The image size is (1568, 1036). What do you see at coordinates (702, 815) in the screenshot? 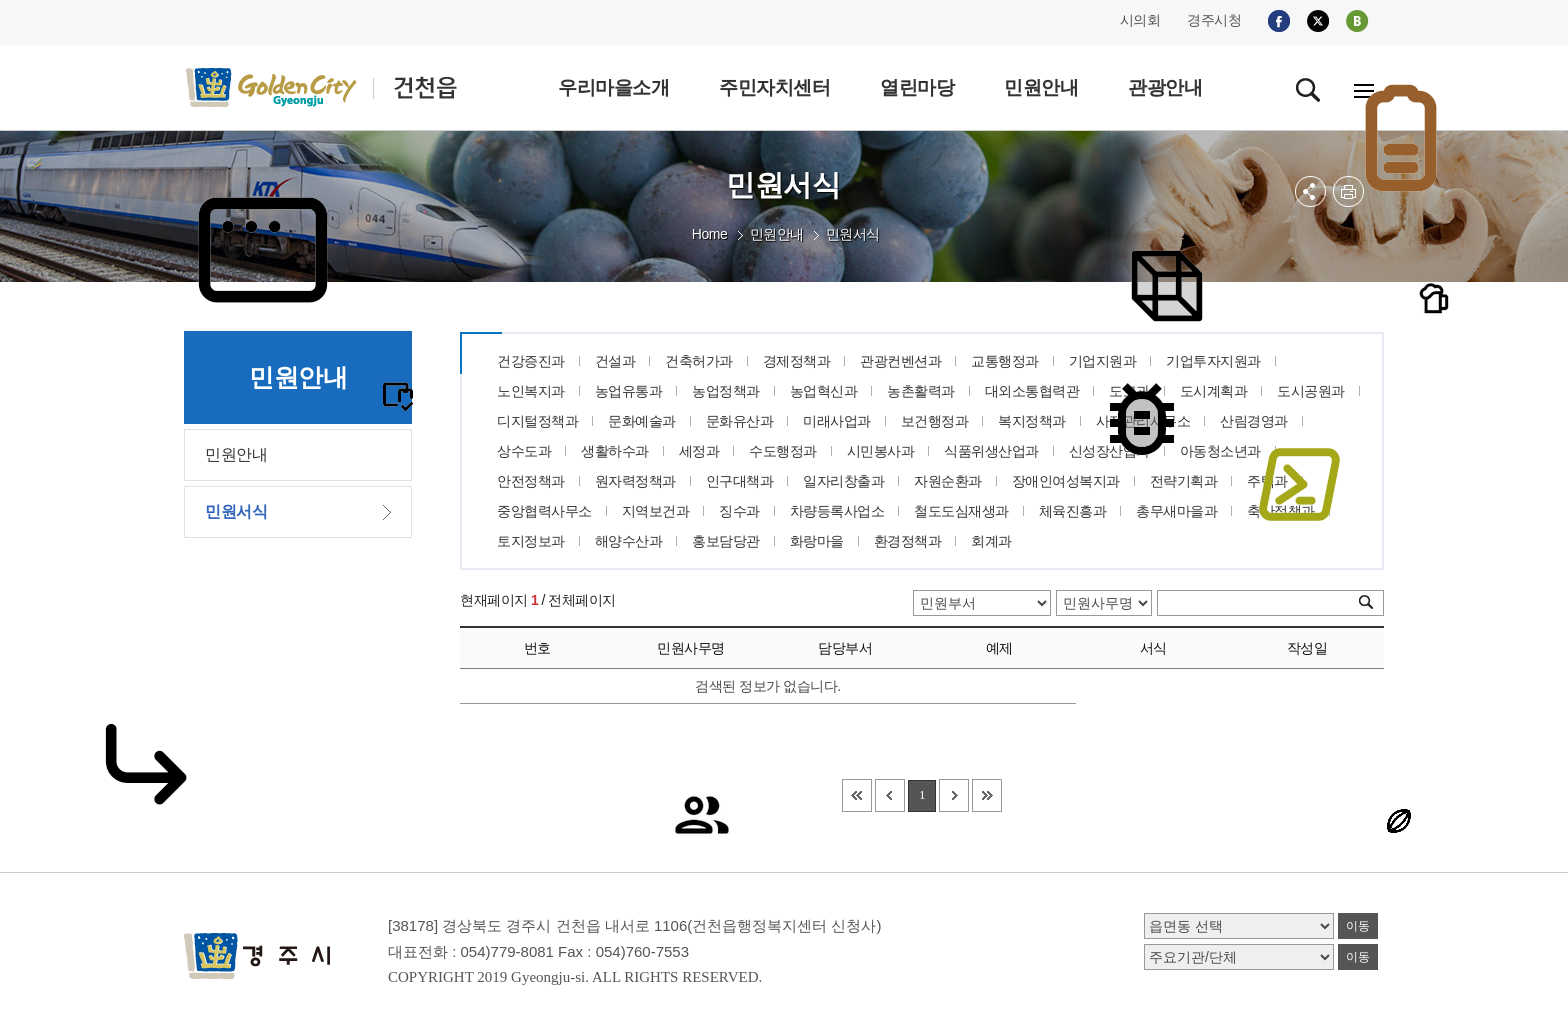
I see `view contacts or people list` at bounding box center [702, 815].